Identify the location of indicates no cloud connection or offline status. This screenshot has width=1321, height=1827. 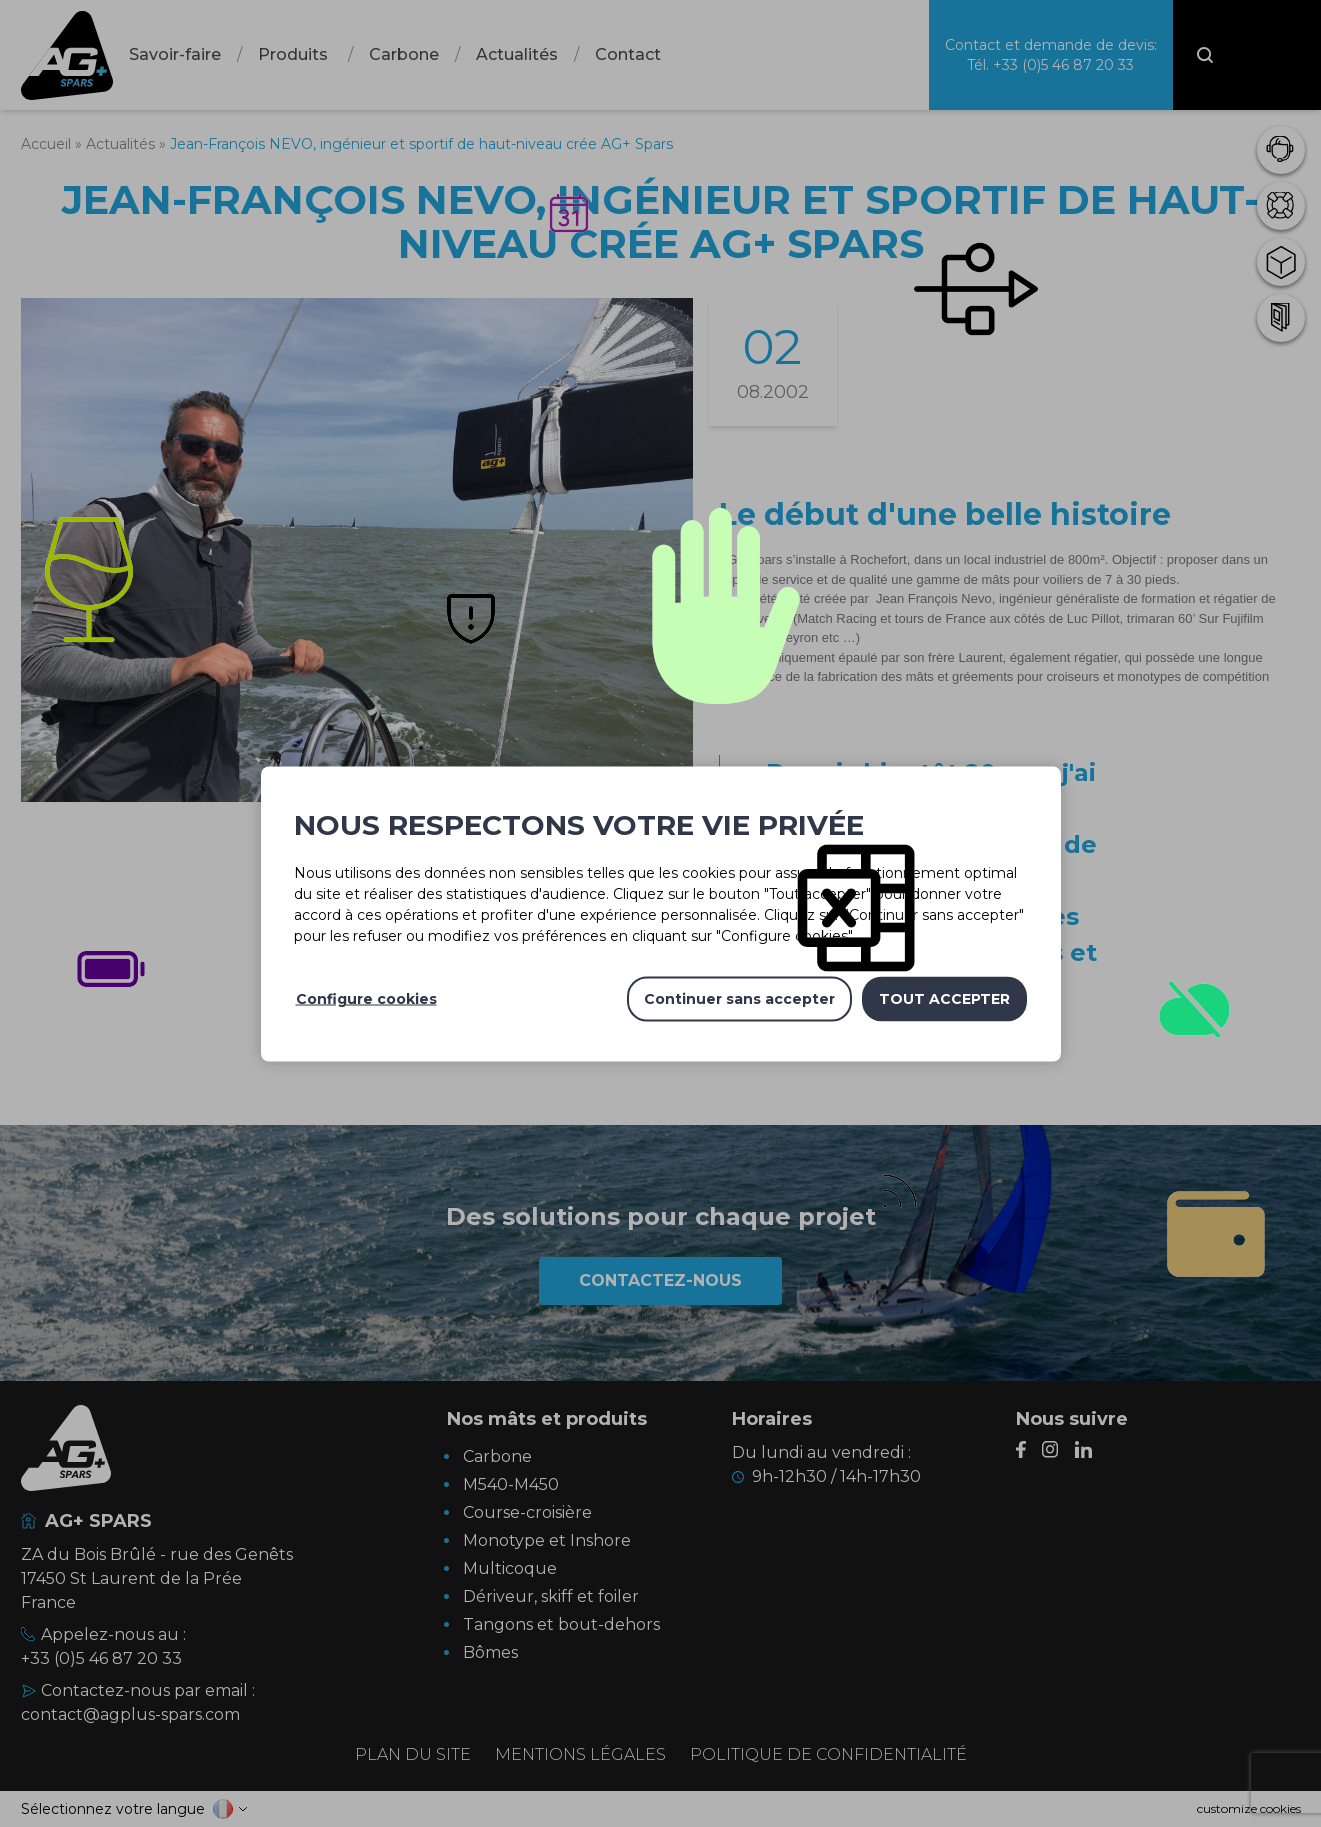
(1194, 1009).